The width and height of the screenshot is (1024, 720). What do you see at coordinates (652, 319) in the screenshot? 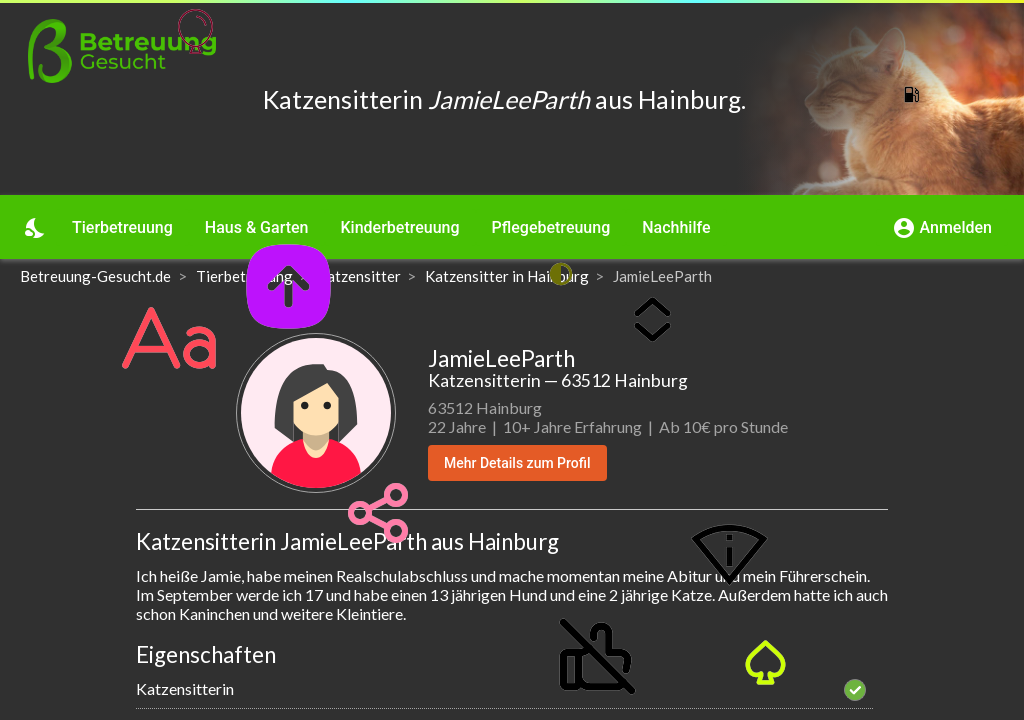
I see `expand or collapse a section` at bounding box center [652, 319].